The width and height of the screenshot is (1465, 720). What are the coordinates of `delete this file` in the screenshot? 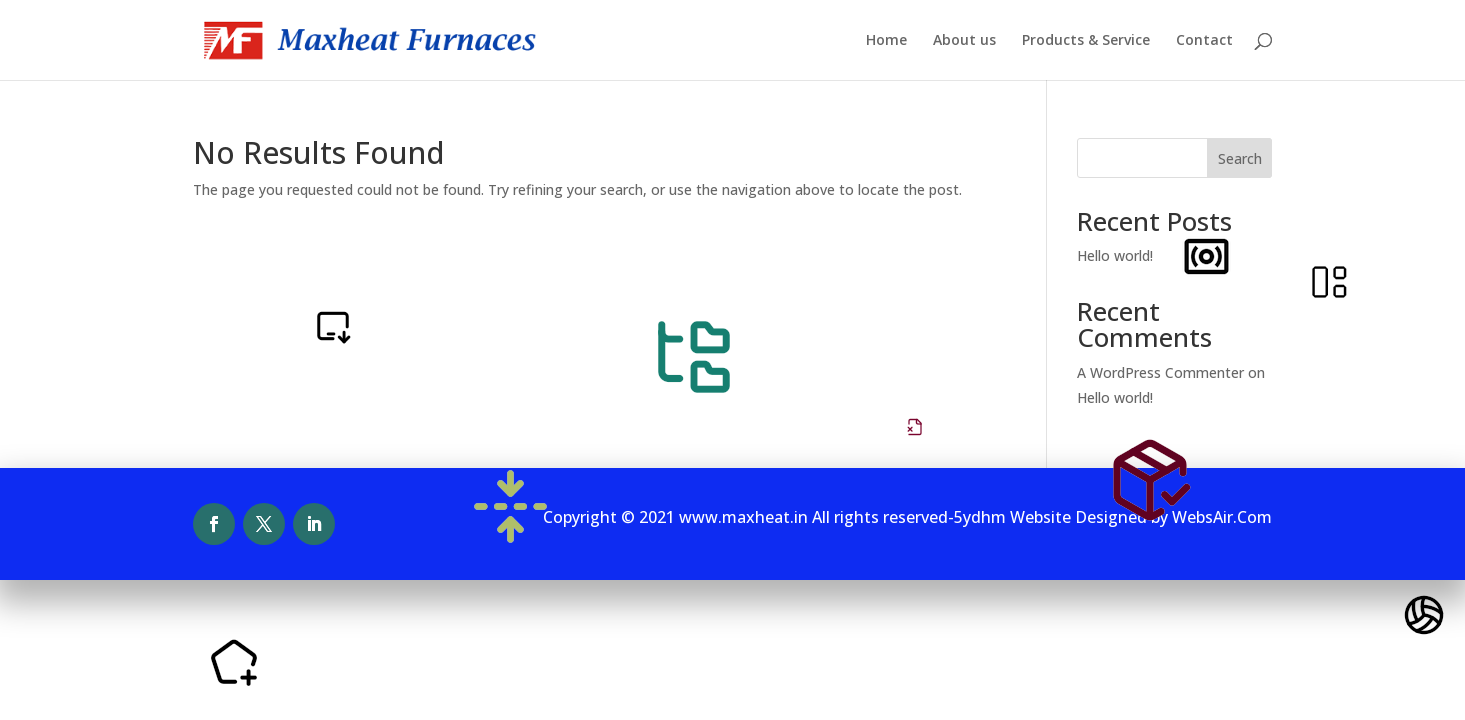 It's located at (915, 427).